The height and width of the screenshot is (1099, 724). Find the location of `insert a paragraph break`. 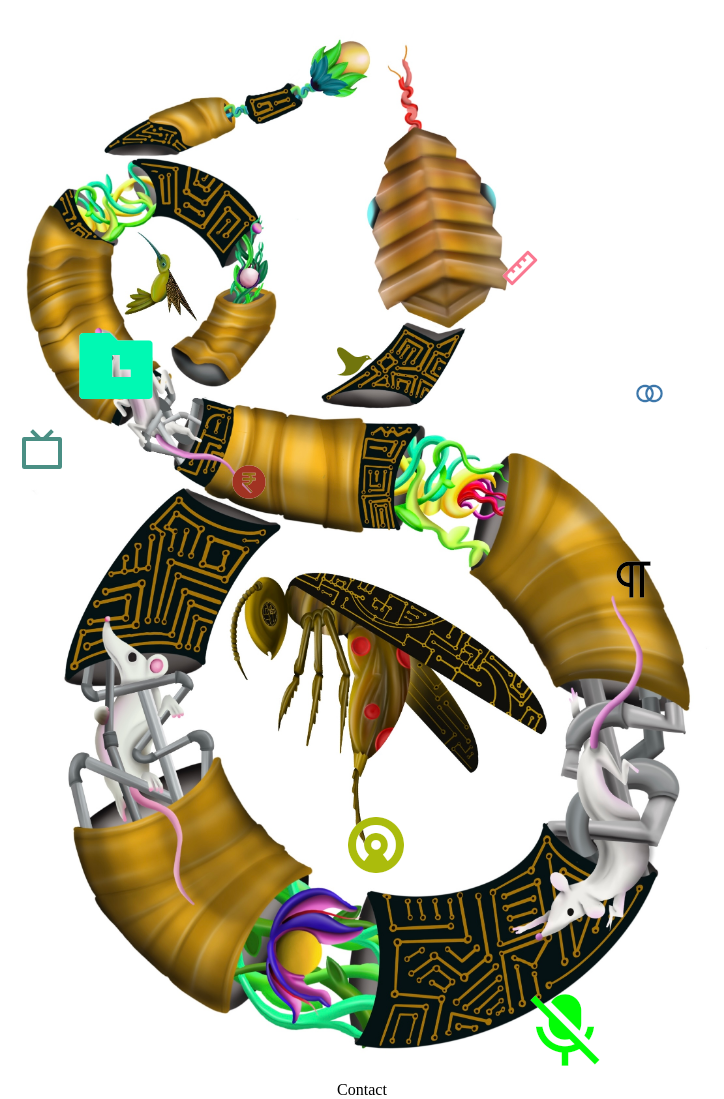

insert a paragraph break is located at coordinates (633, 578).